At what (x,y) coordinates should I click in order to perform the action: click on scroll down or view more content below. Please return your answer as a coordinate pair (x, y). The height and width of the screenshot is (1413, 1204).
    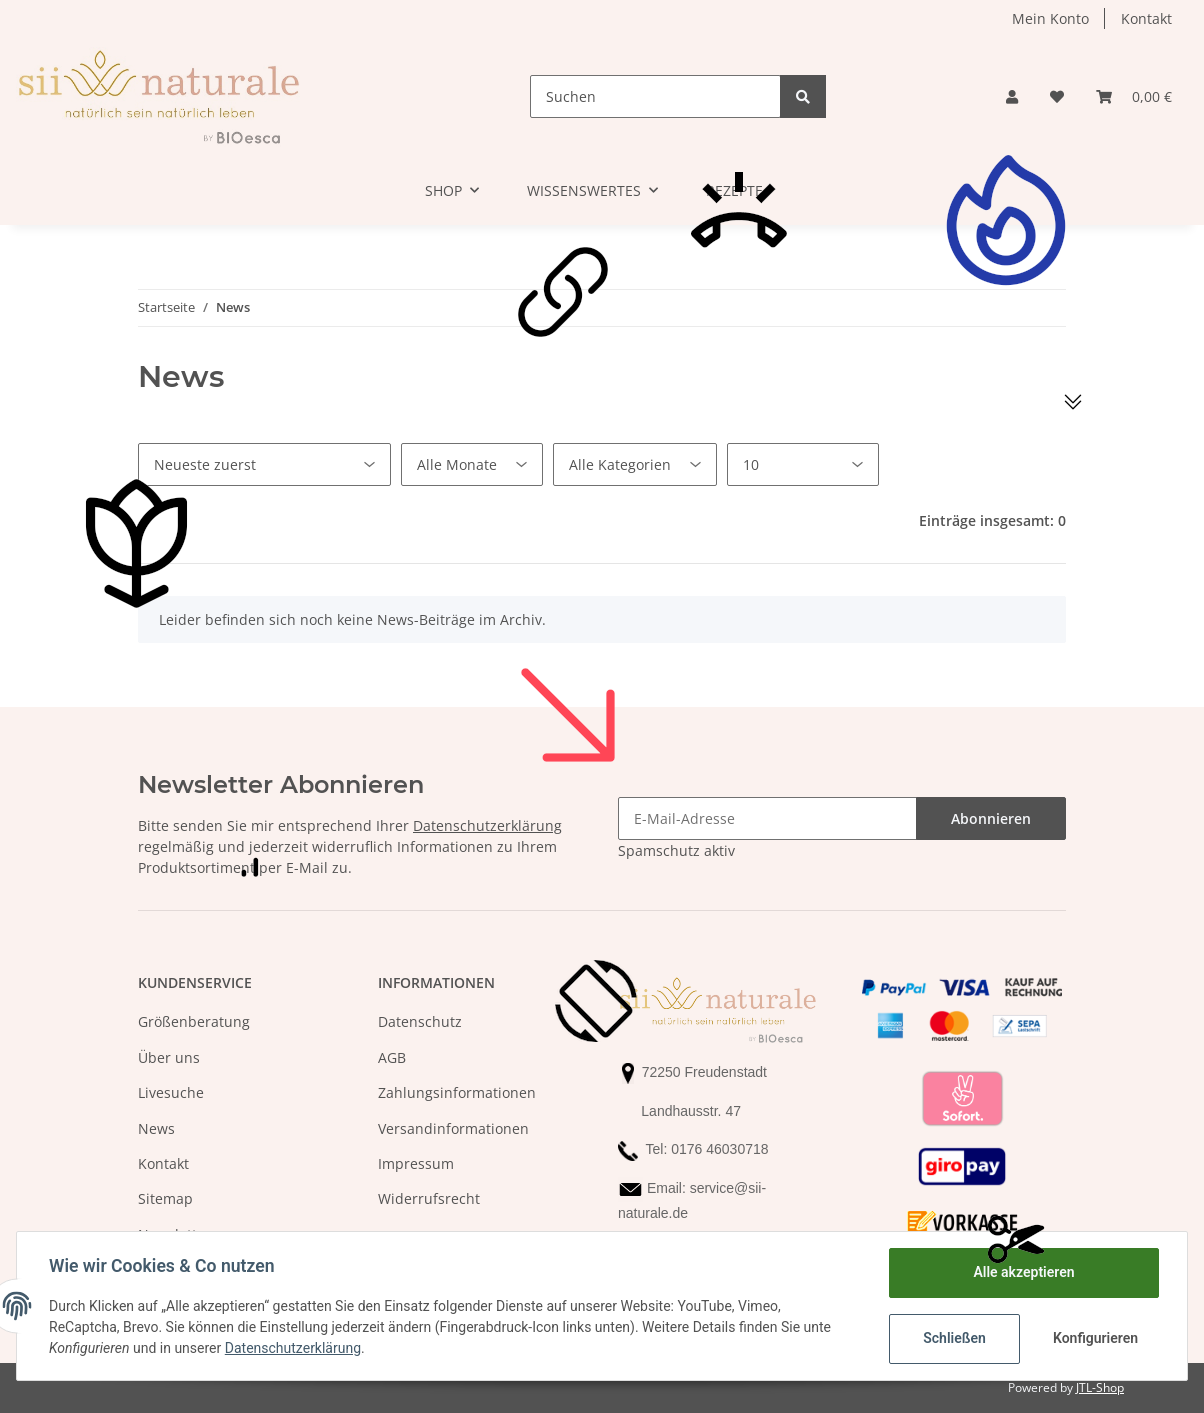
    Looking at the image, I should click on (1073, 402).